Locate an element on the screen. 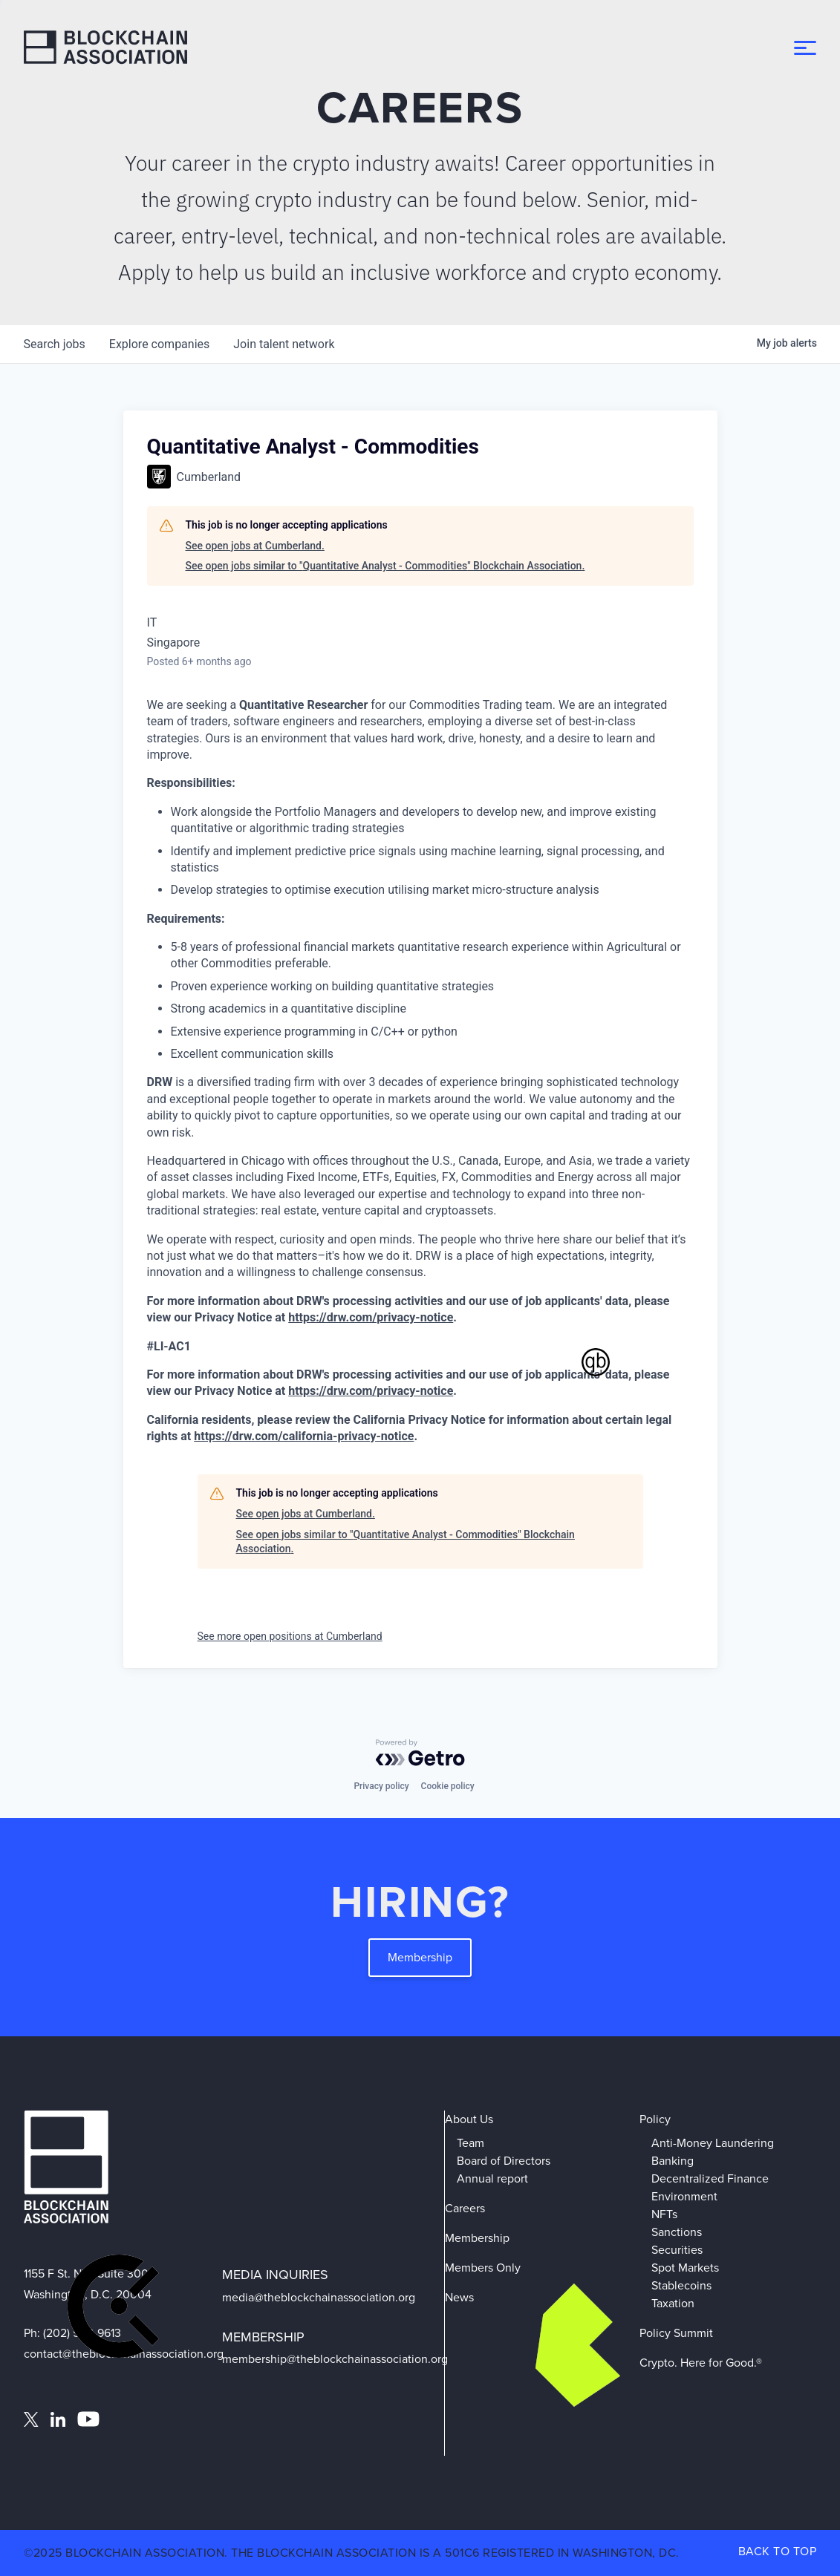 This screenshot has width=840, height=2576. open clockify time tracking app is located at coordinates (113, 2306).